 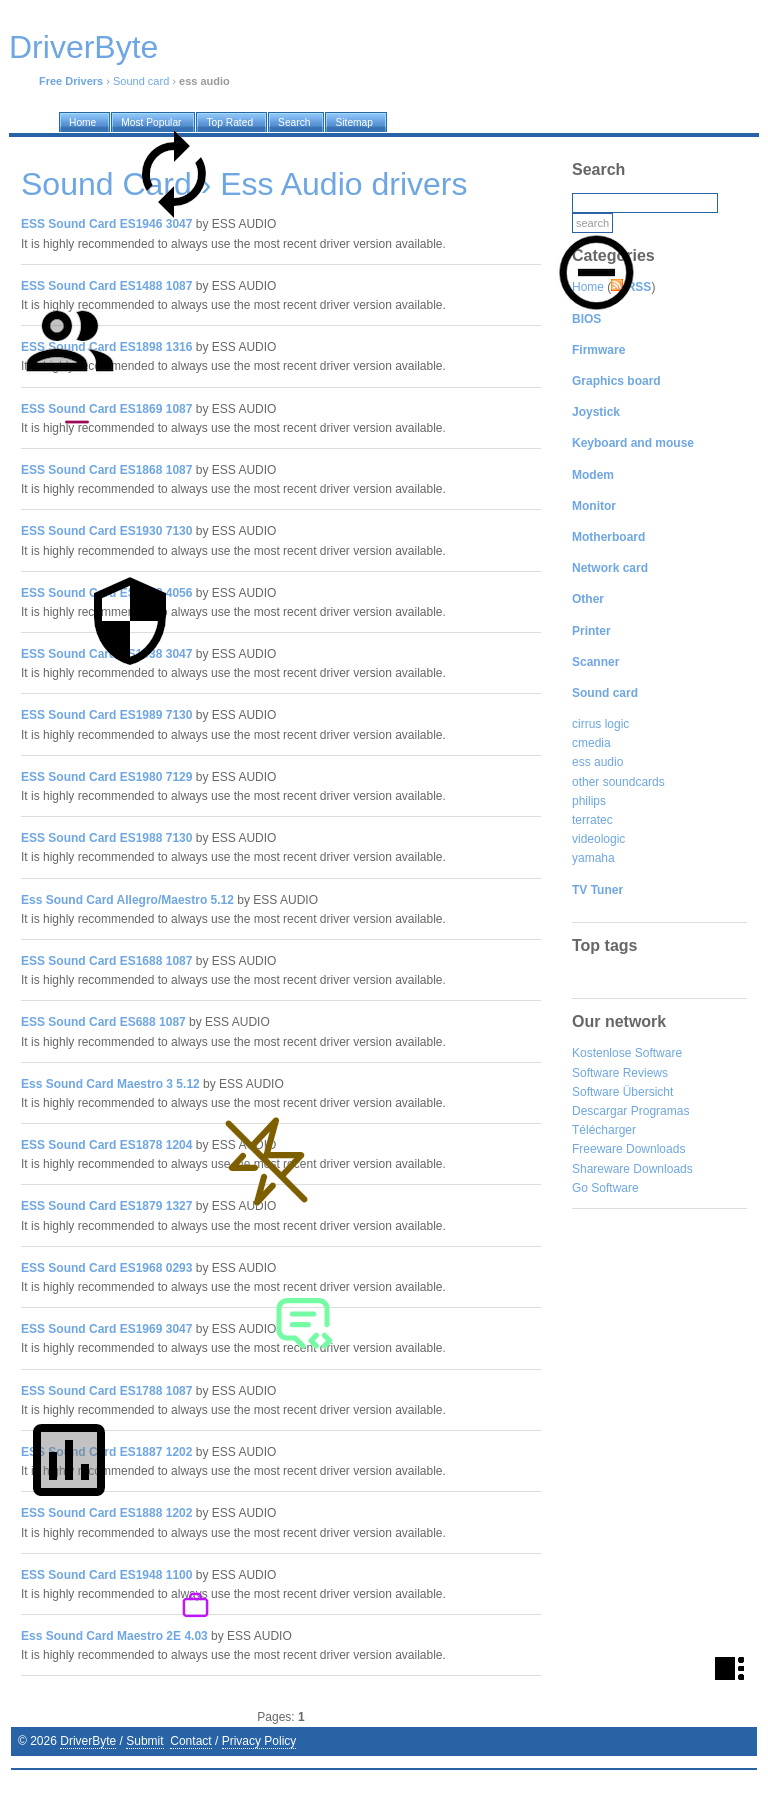 I want to click on enable do not disturb mode, so click(x=596, y=272).